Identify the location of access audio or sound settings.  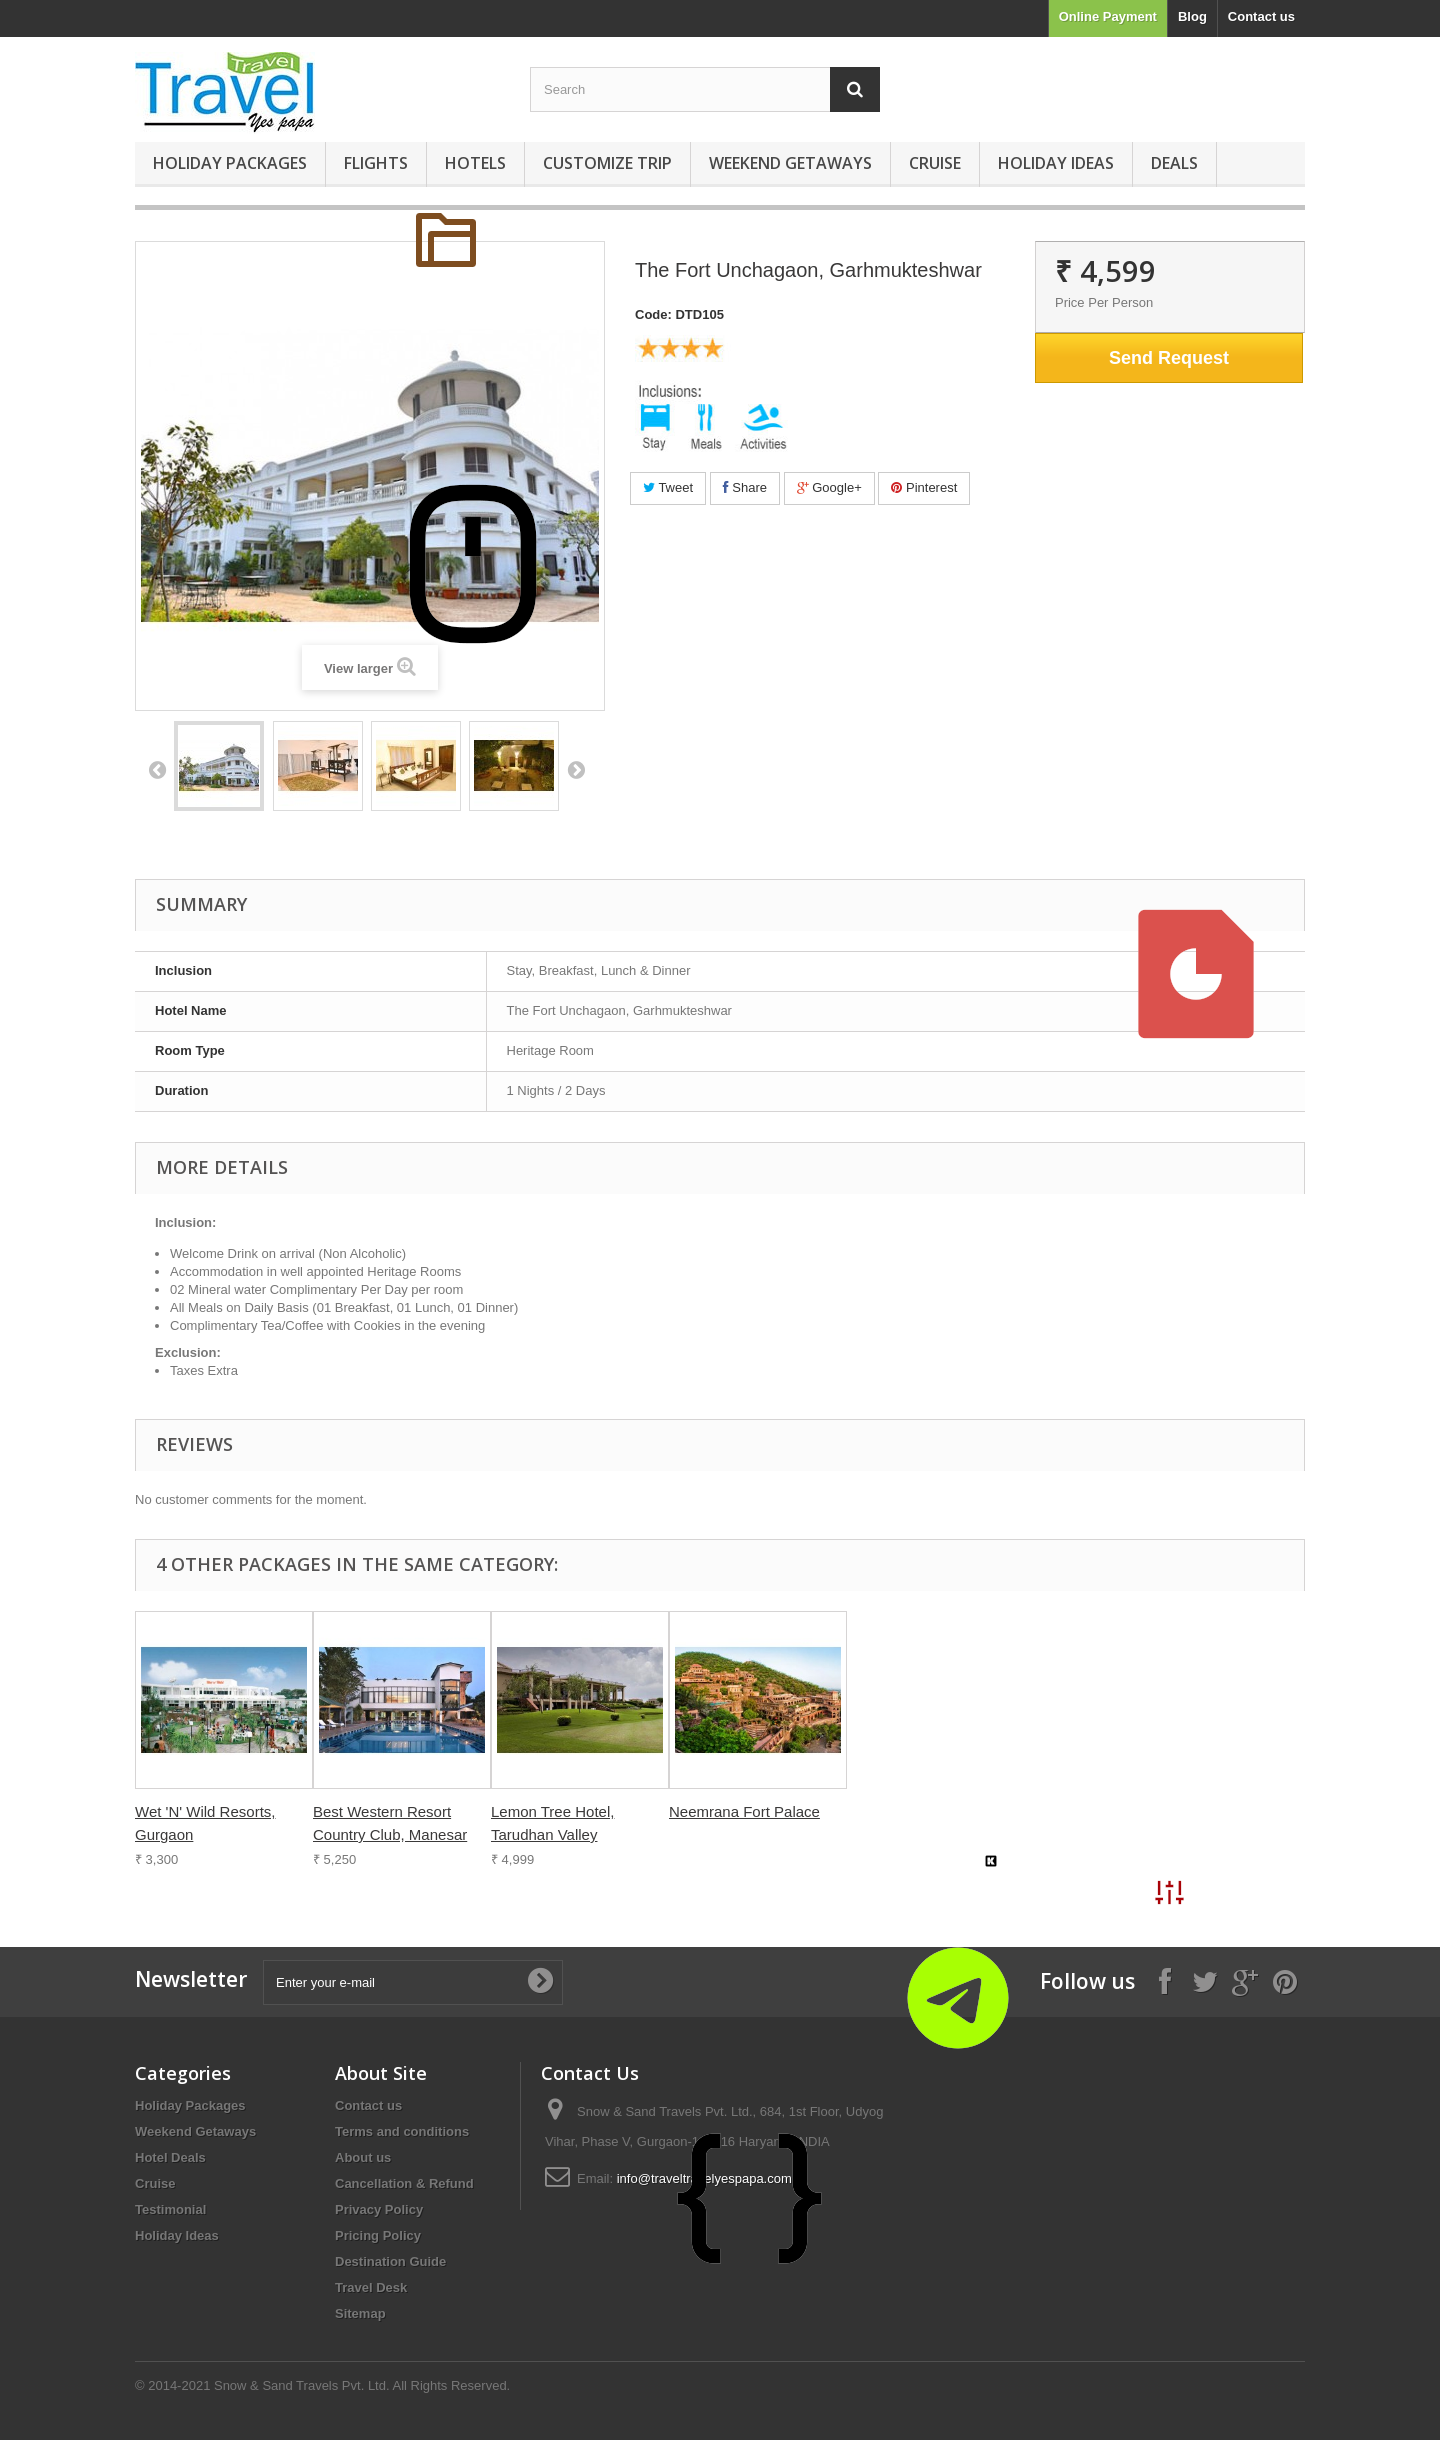
(1169, 1892).